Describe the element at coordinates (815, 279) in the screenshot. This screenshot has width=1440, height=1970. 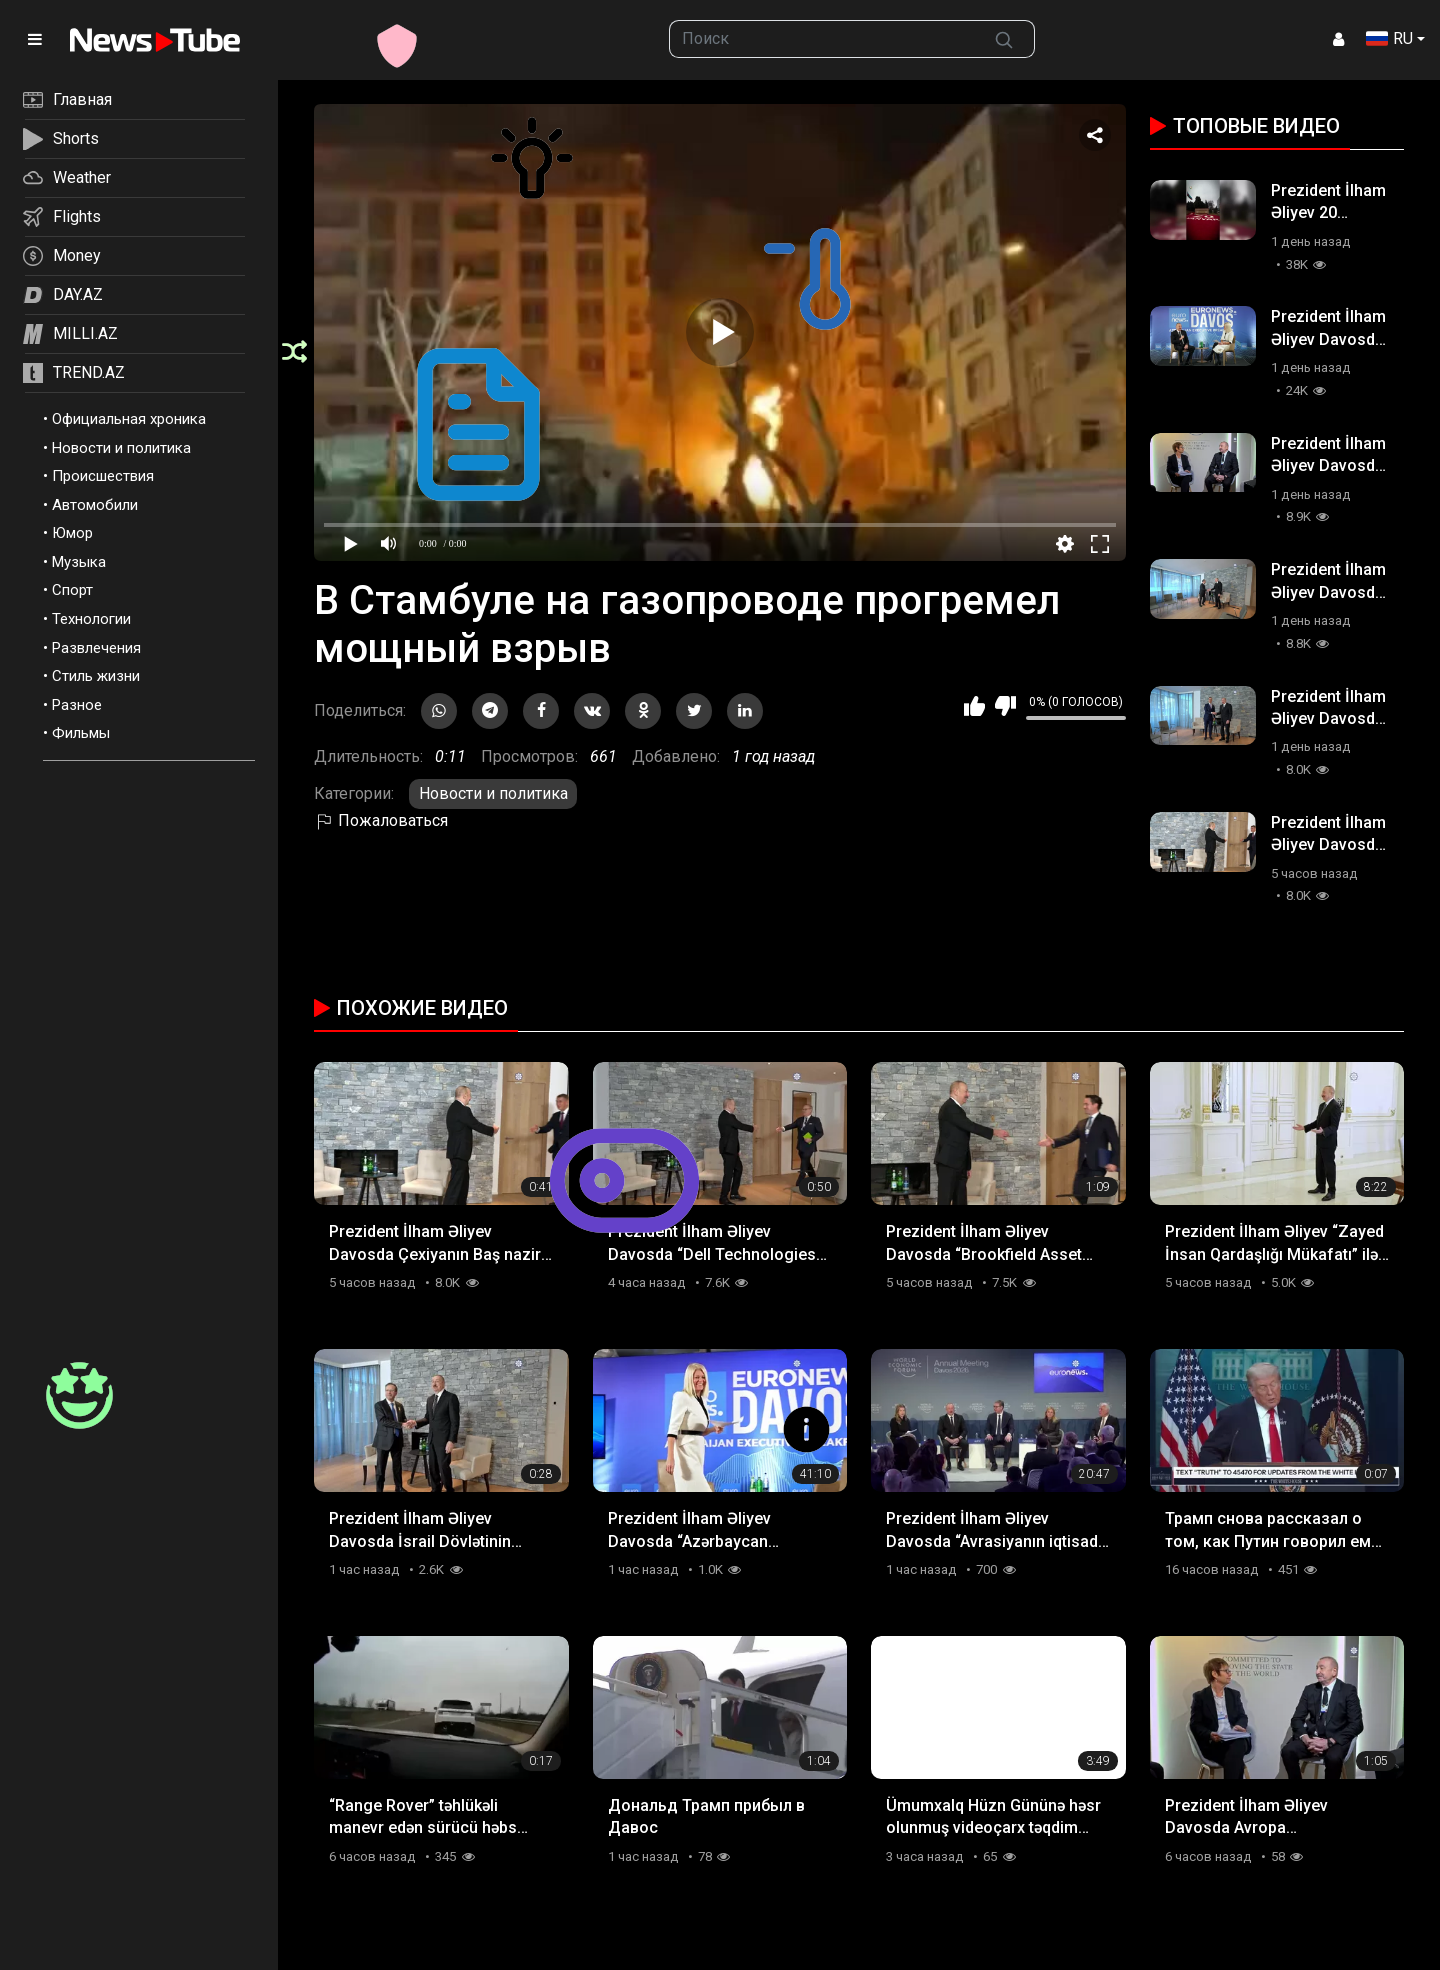
I see `decrease temperature setting` at that location.